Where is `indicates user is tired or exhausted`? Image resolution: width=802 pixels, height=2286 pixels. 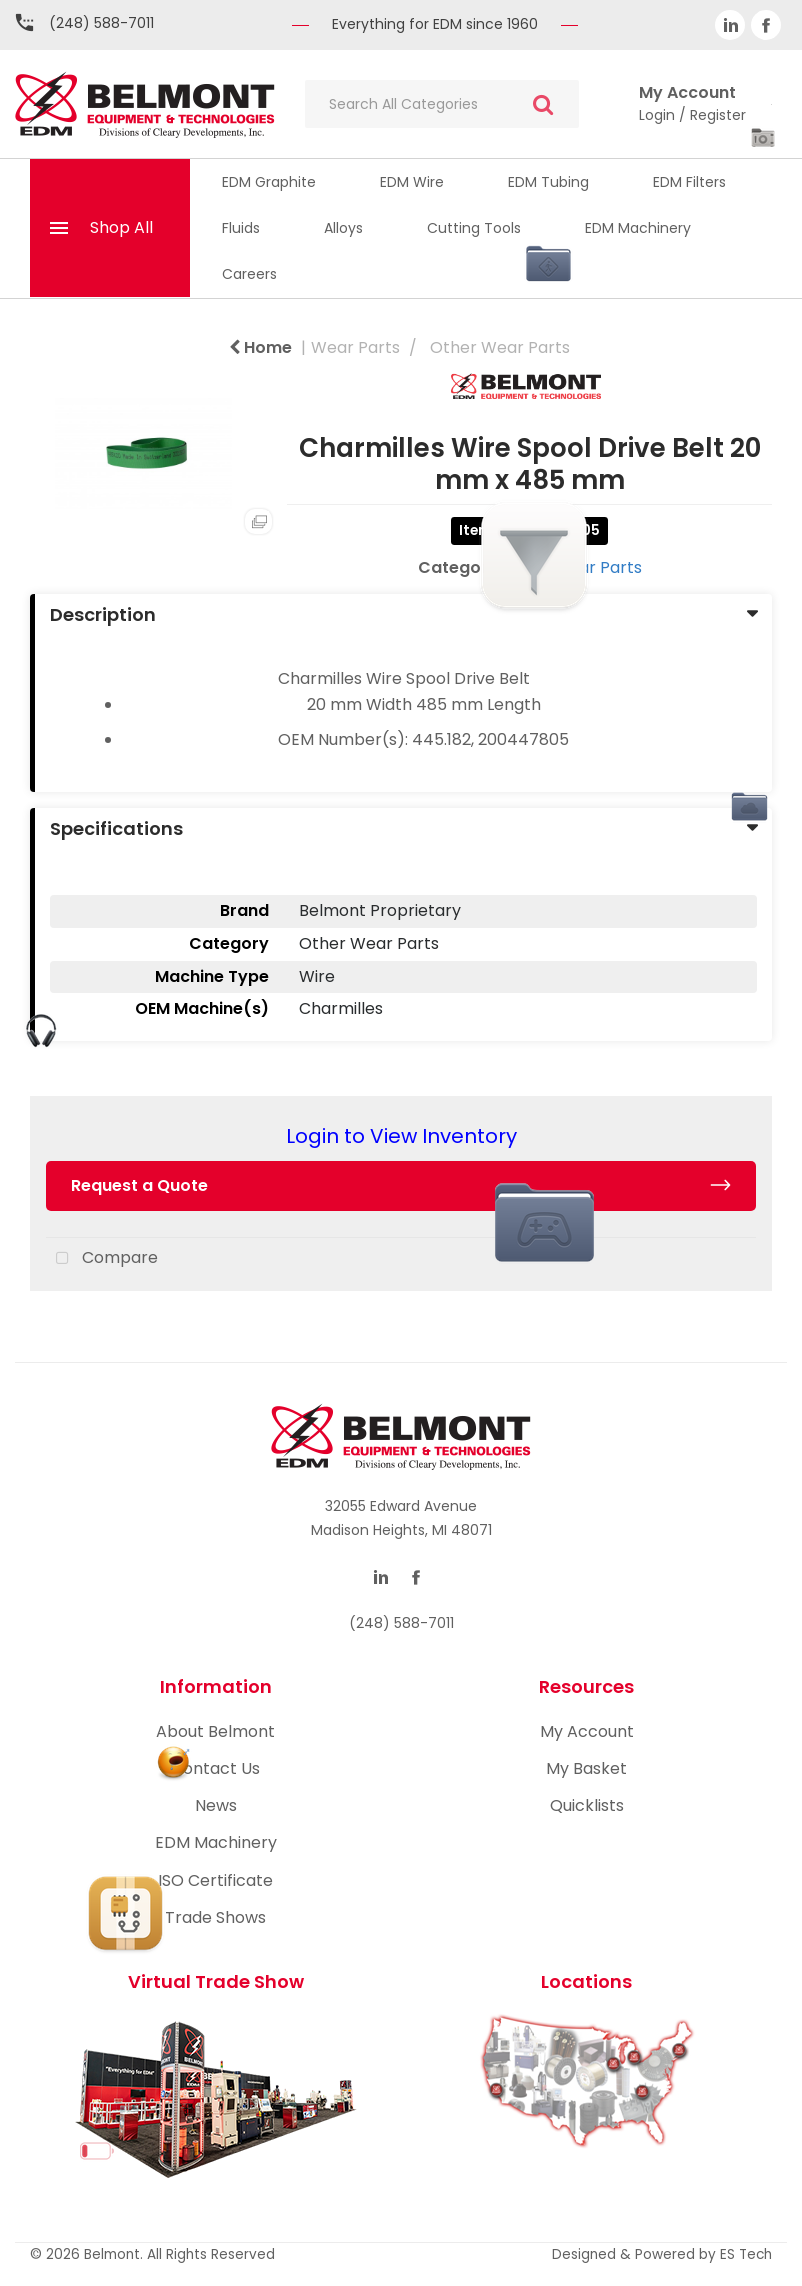
indicates user is tired or exhausted is located at coordinates (173, 1763).